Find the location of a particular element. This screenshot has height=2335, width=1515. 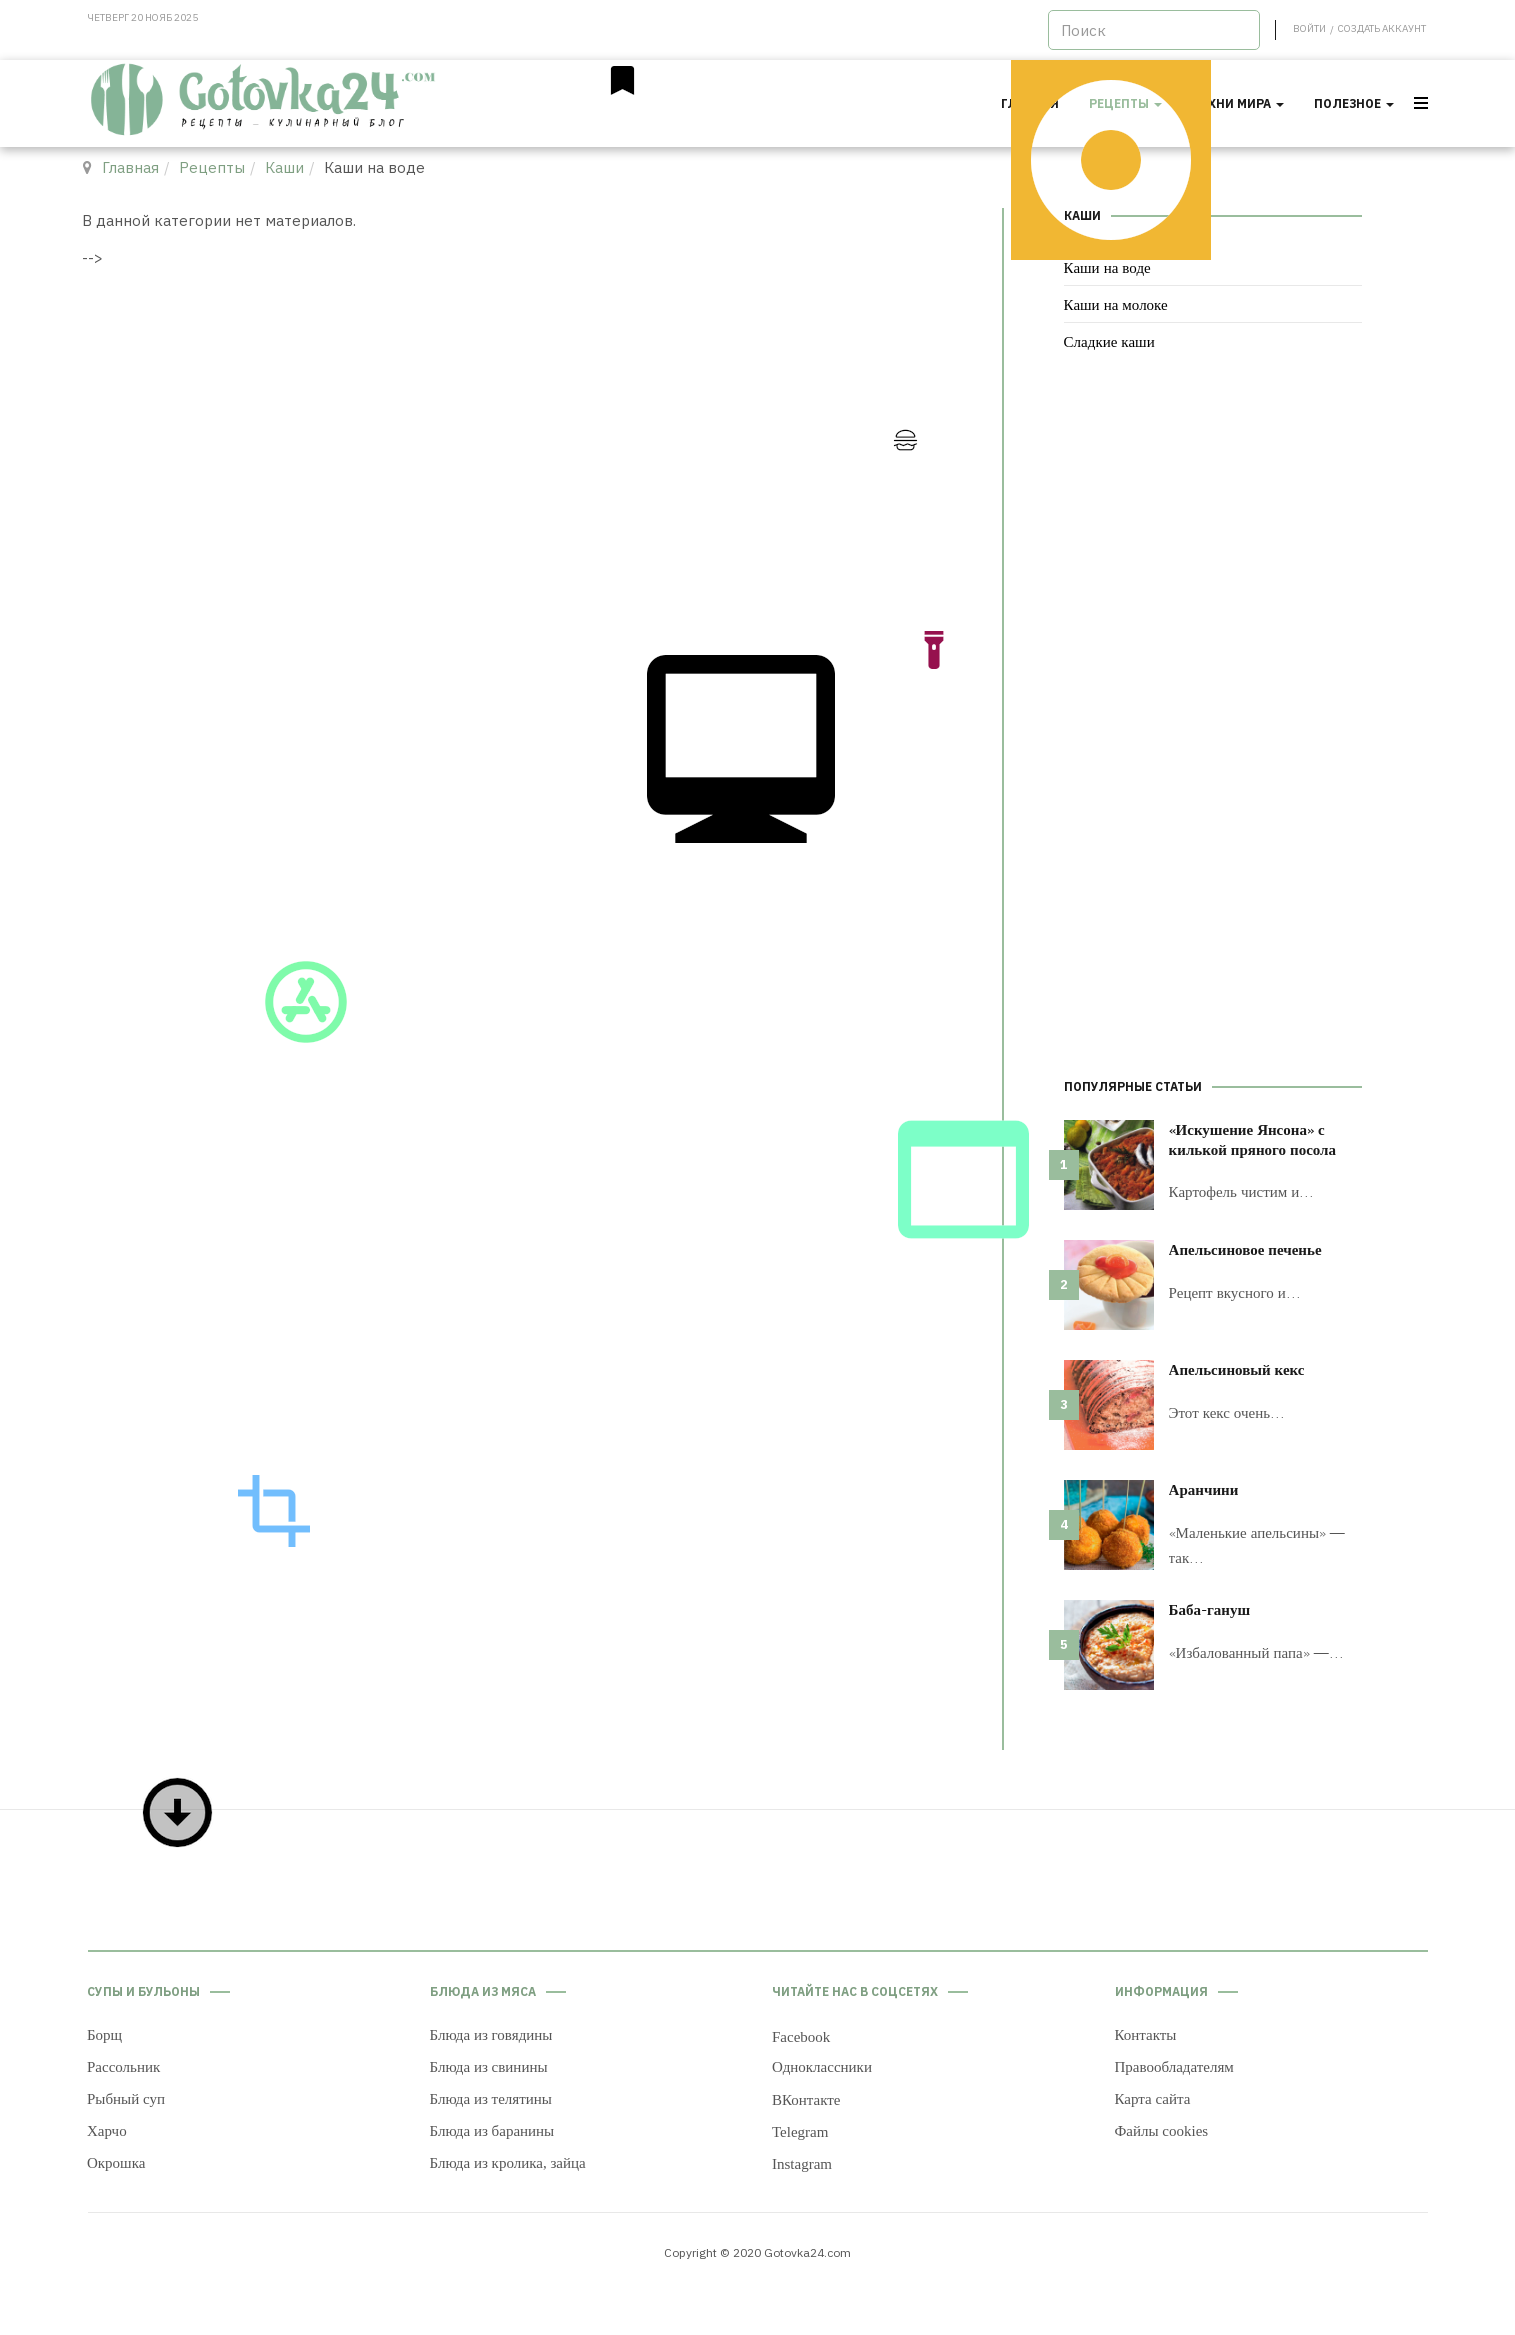

switch to desktop view is located at coordinates (741, 749).